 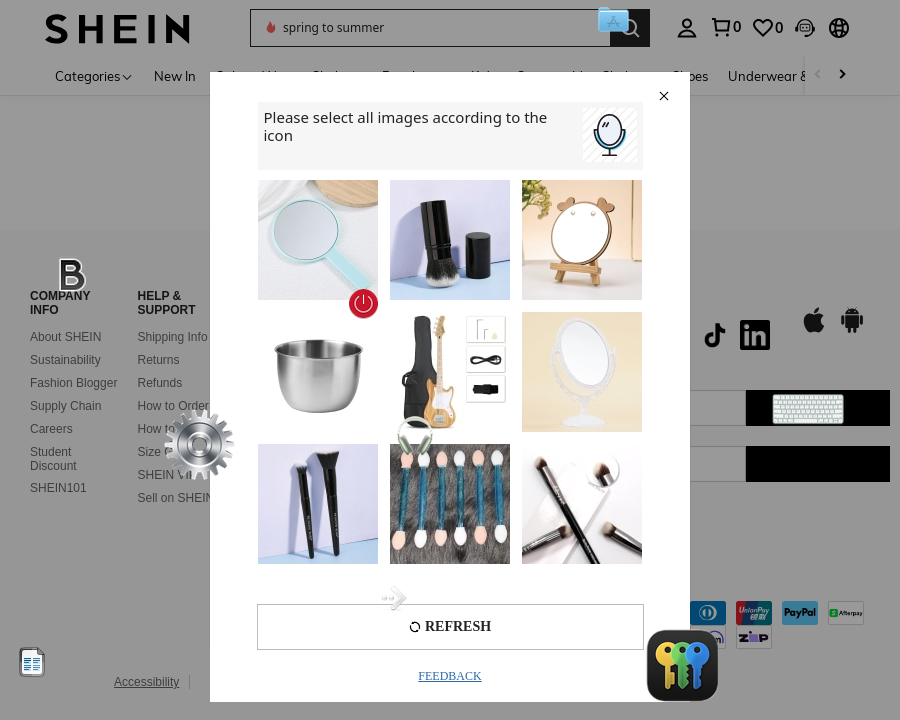 I want to click on go back to the previous screen or page, so click(x=394, y=598).